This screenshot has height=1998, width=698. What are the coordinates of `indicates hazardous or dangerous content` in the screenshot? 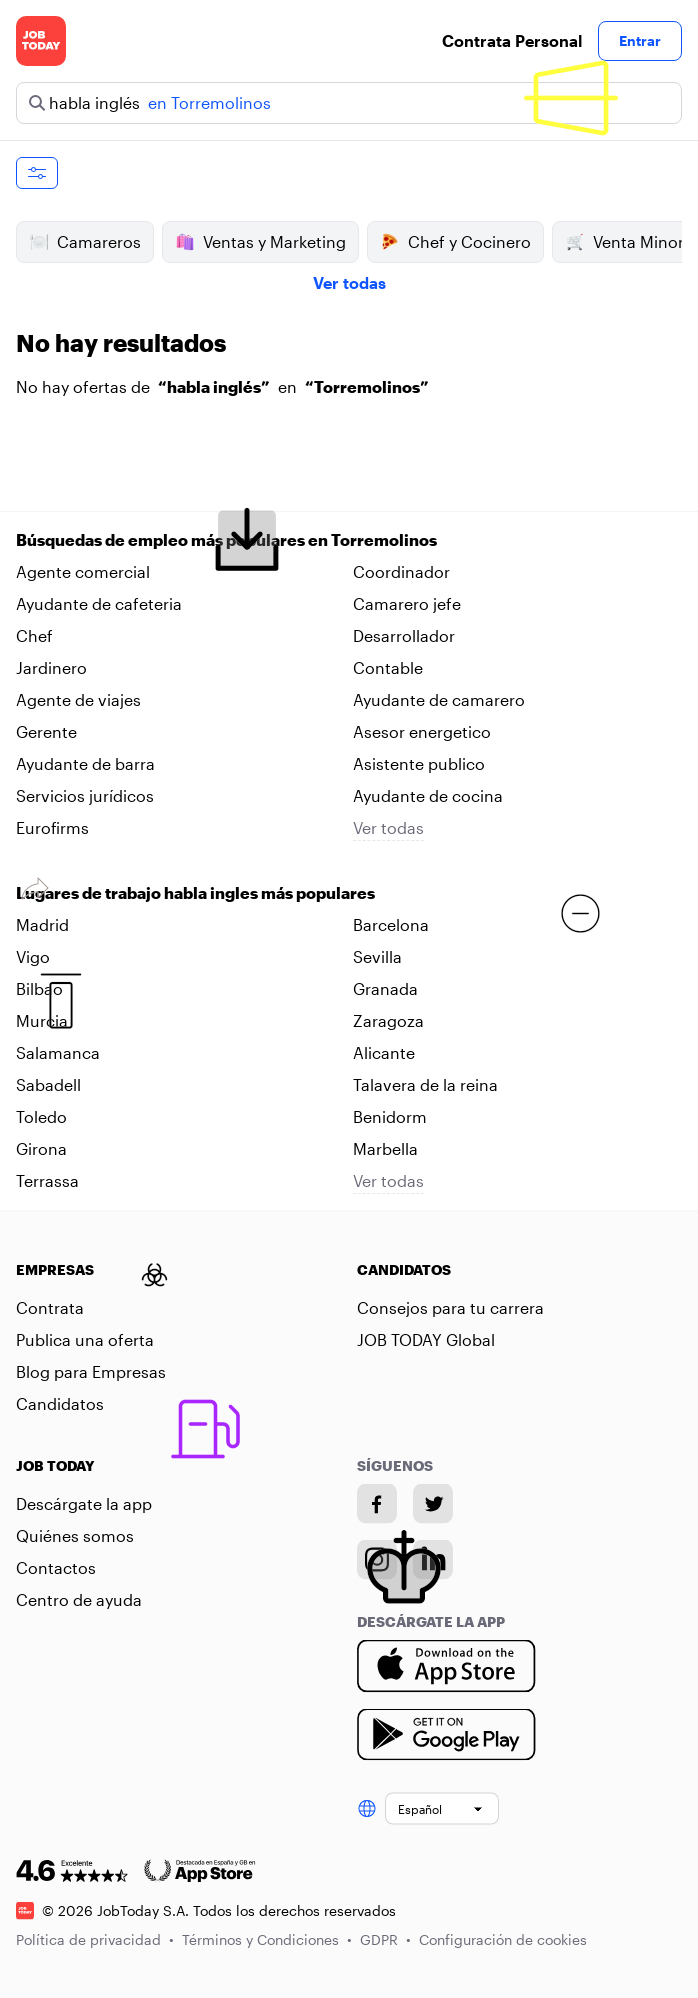 It's located at (154, 1275).